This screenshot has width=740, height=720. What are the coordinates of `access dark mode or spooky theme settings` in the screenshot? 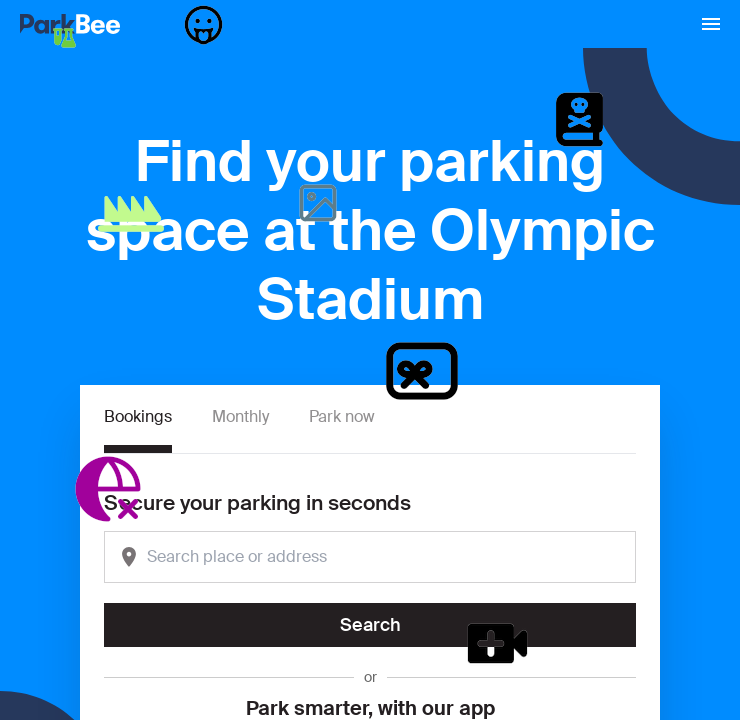 It's located at (579, 119).